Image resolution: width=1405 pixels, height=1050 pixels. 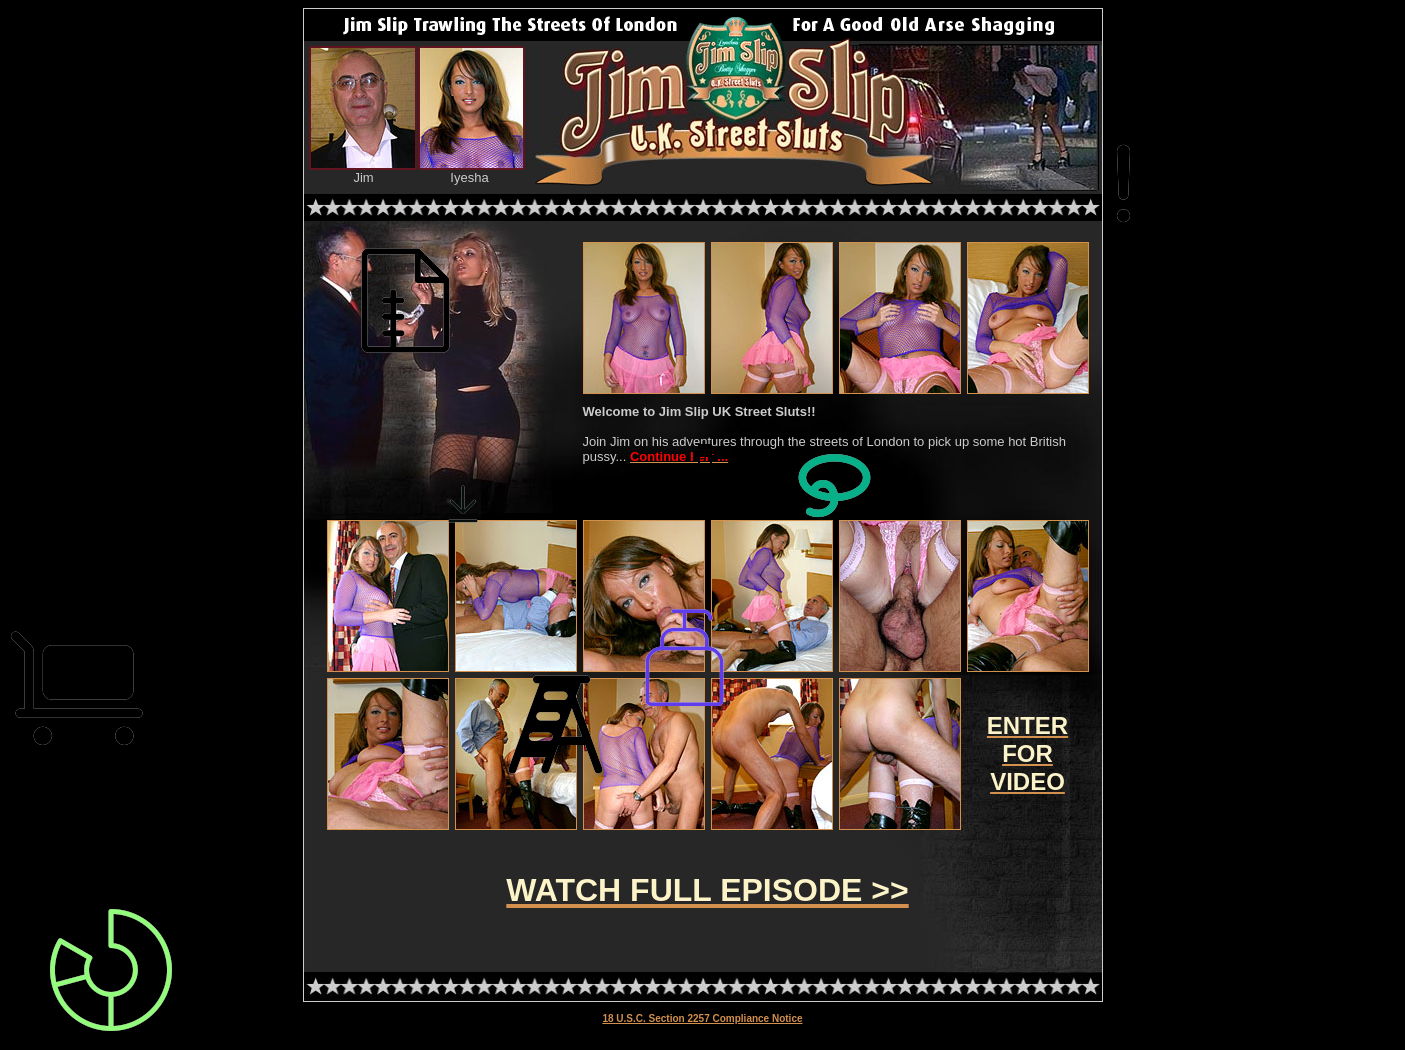 What do you see at coordinates (463, 504) in the screenshot?
I see `move item to bottom of list` at bounding box center [463, 504].